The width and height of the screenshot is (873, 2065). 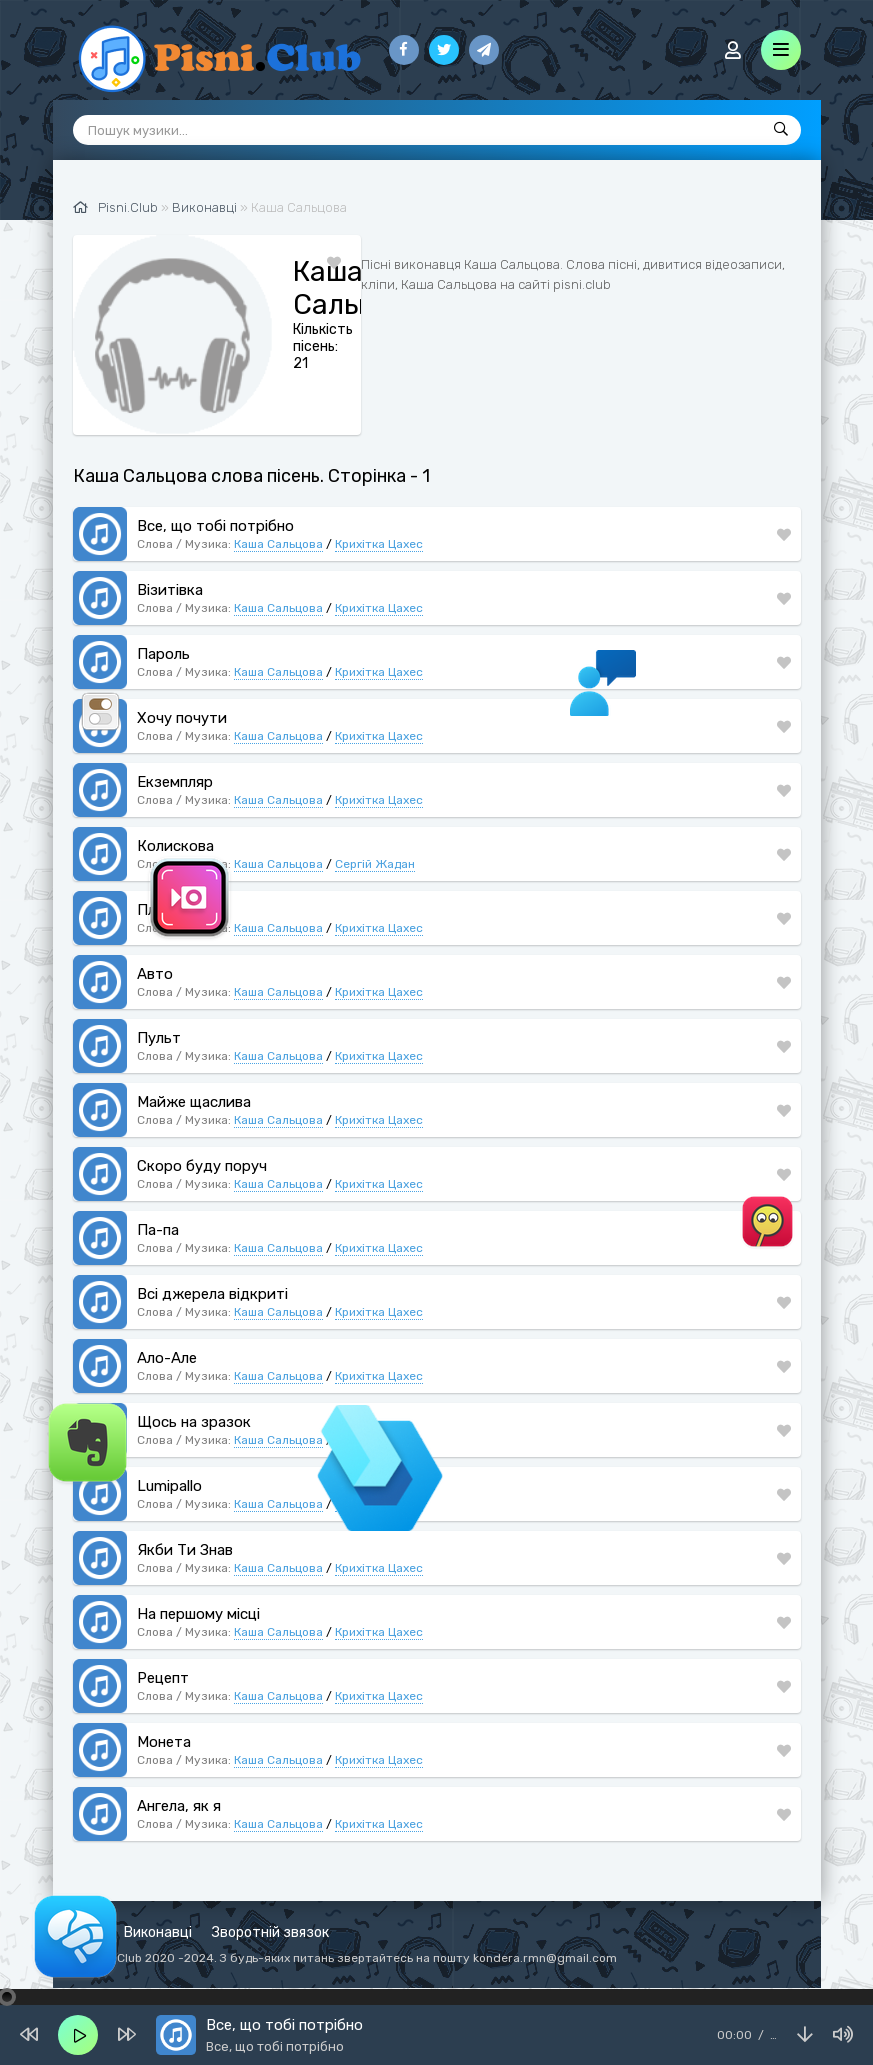 What do you see at coordinates (603, 683) in the screenshot?
I see `open the feedback hub app` at bounding box center [603, 683].